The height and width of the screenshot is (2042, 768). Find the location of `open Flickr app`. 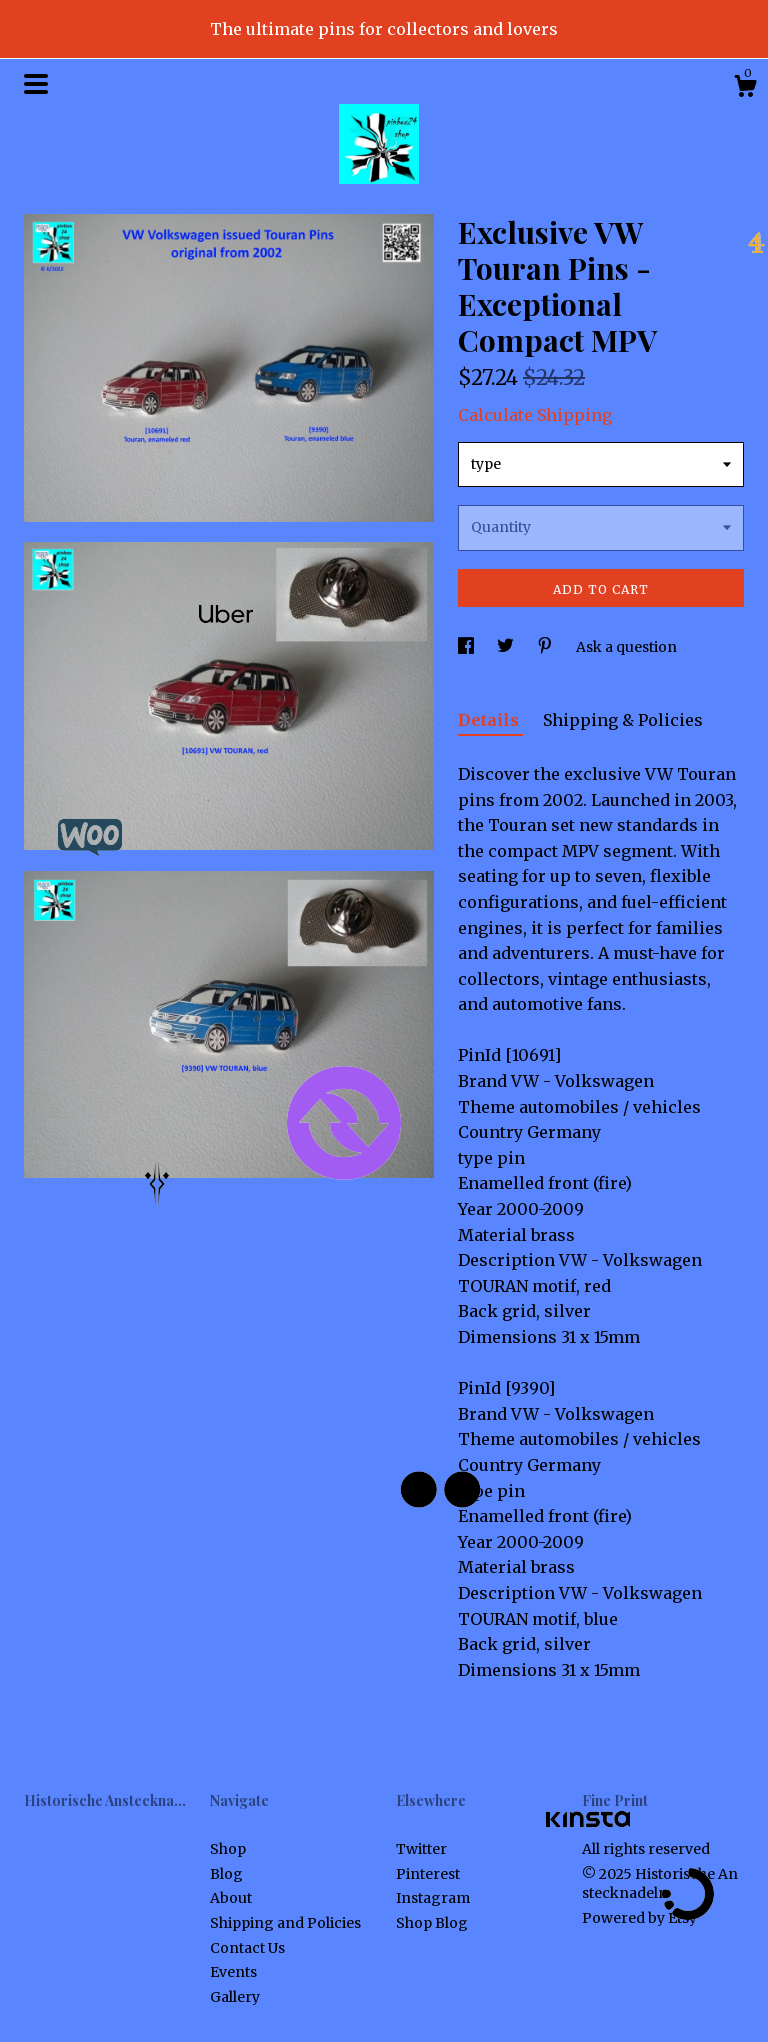

open Flickr app is located at coordinates (440, 1489).